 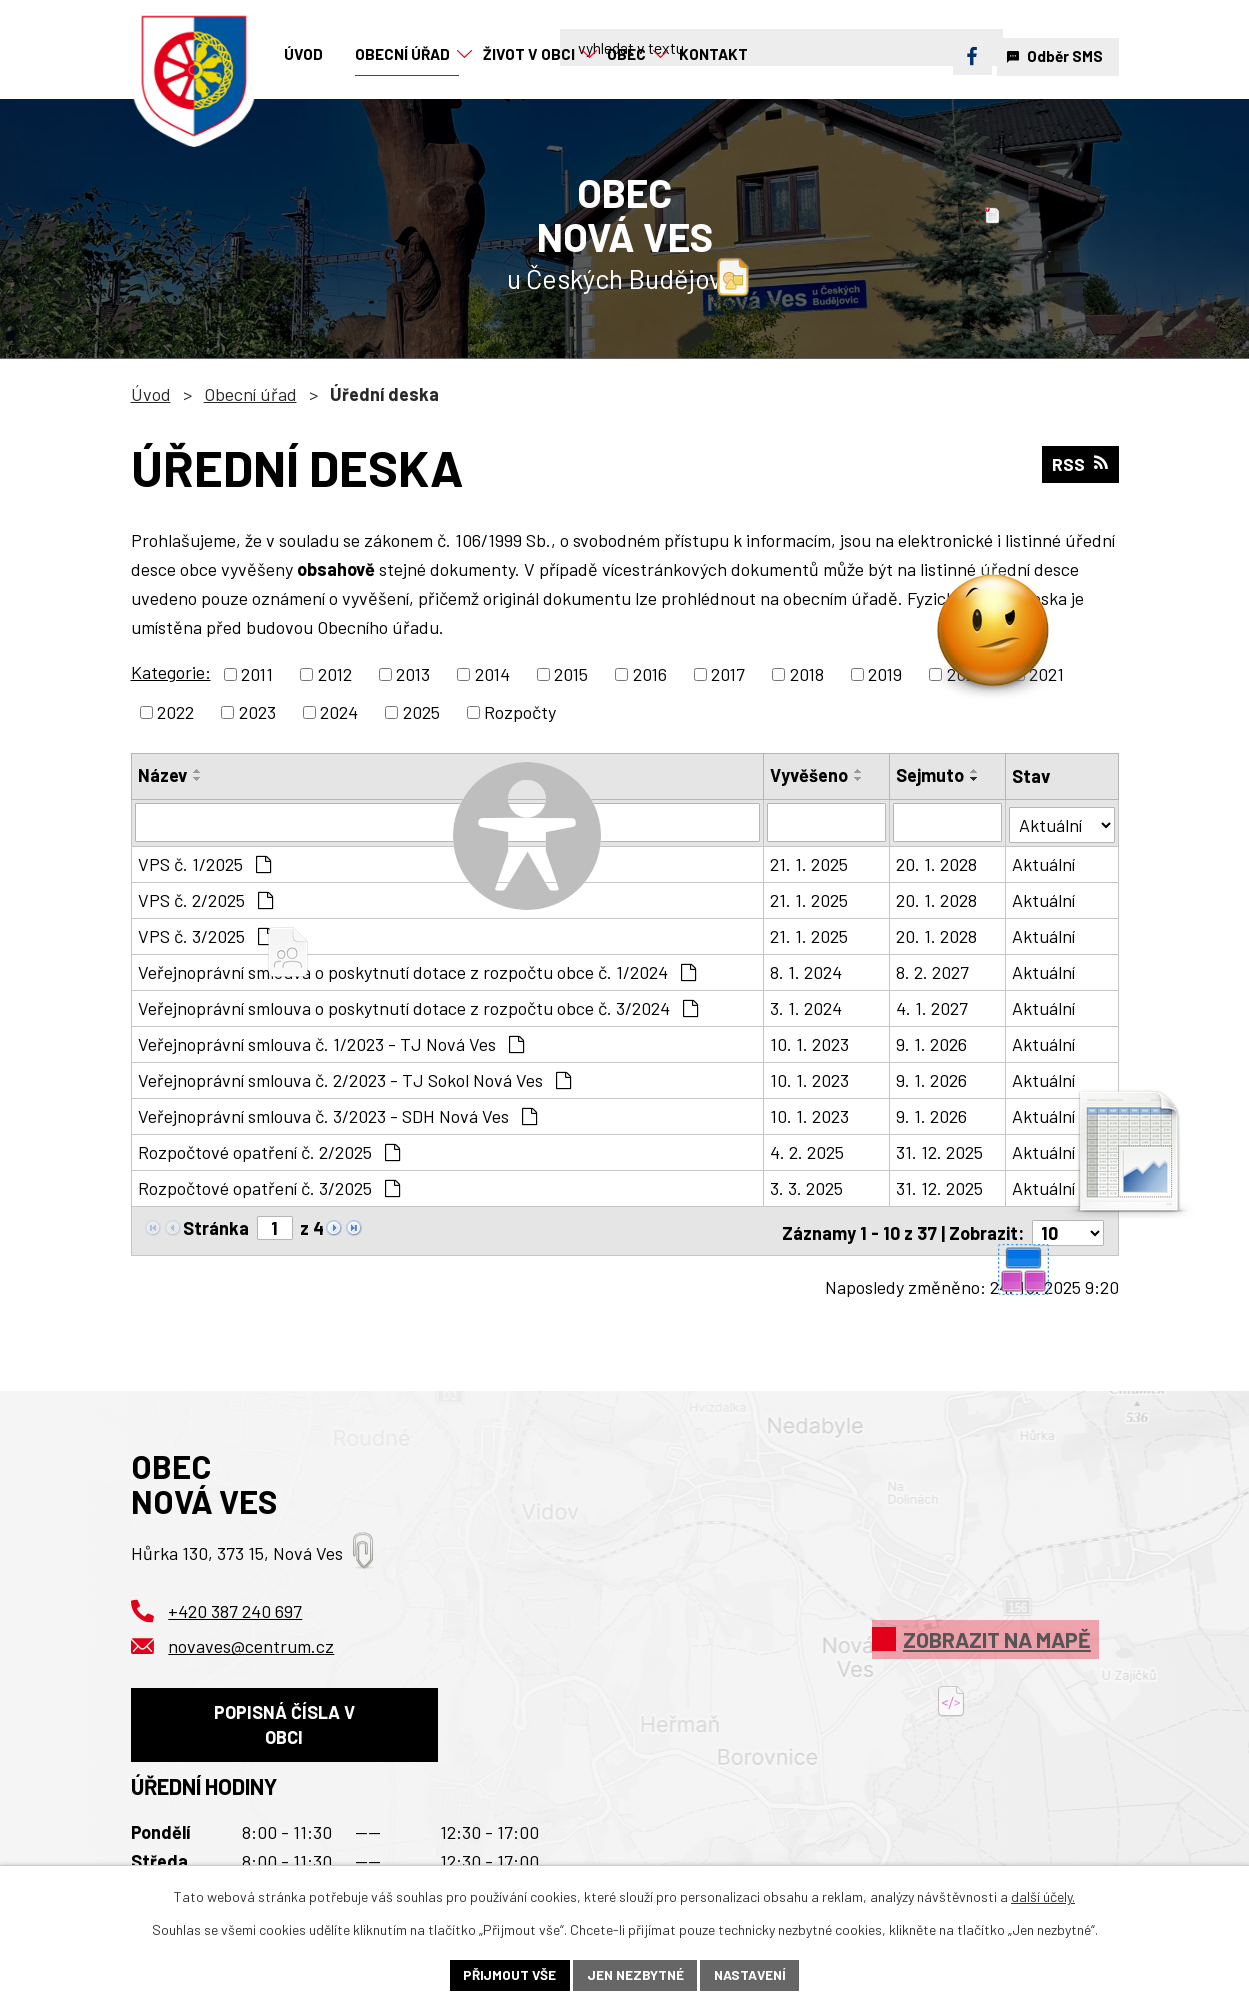 What do you see at coordinates (733, 277) in the screenshot?
I see `libreoffice draw document file` at bounding box center [733, 277].